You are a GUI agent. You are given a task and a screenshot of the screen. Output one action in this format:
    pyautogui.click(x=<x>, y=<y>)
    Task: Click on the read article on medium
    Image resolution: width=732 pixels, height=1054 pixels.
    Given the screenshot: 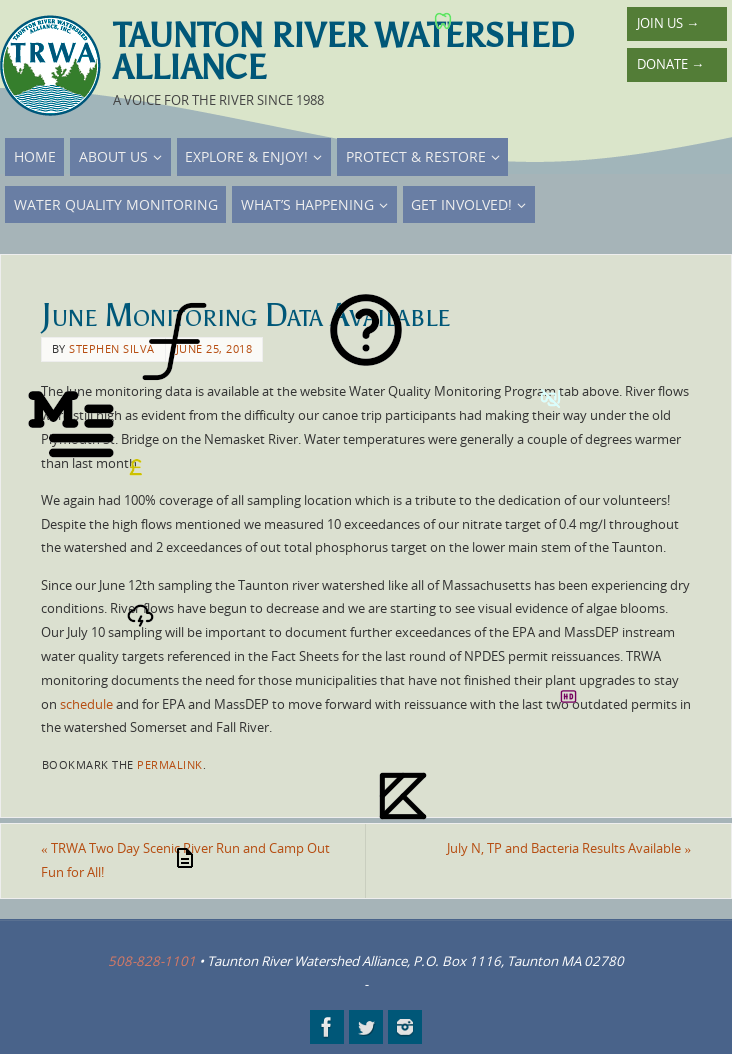 What is the action you would take?
    pyautogui.click(x=71, y=422)
    